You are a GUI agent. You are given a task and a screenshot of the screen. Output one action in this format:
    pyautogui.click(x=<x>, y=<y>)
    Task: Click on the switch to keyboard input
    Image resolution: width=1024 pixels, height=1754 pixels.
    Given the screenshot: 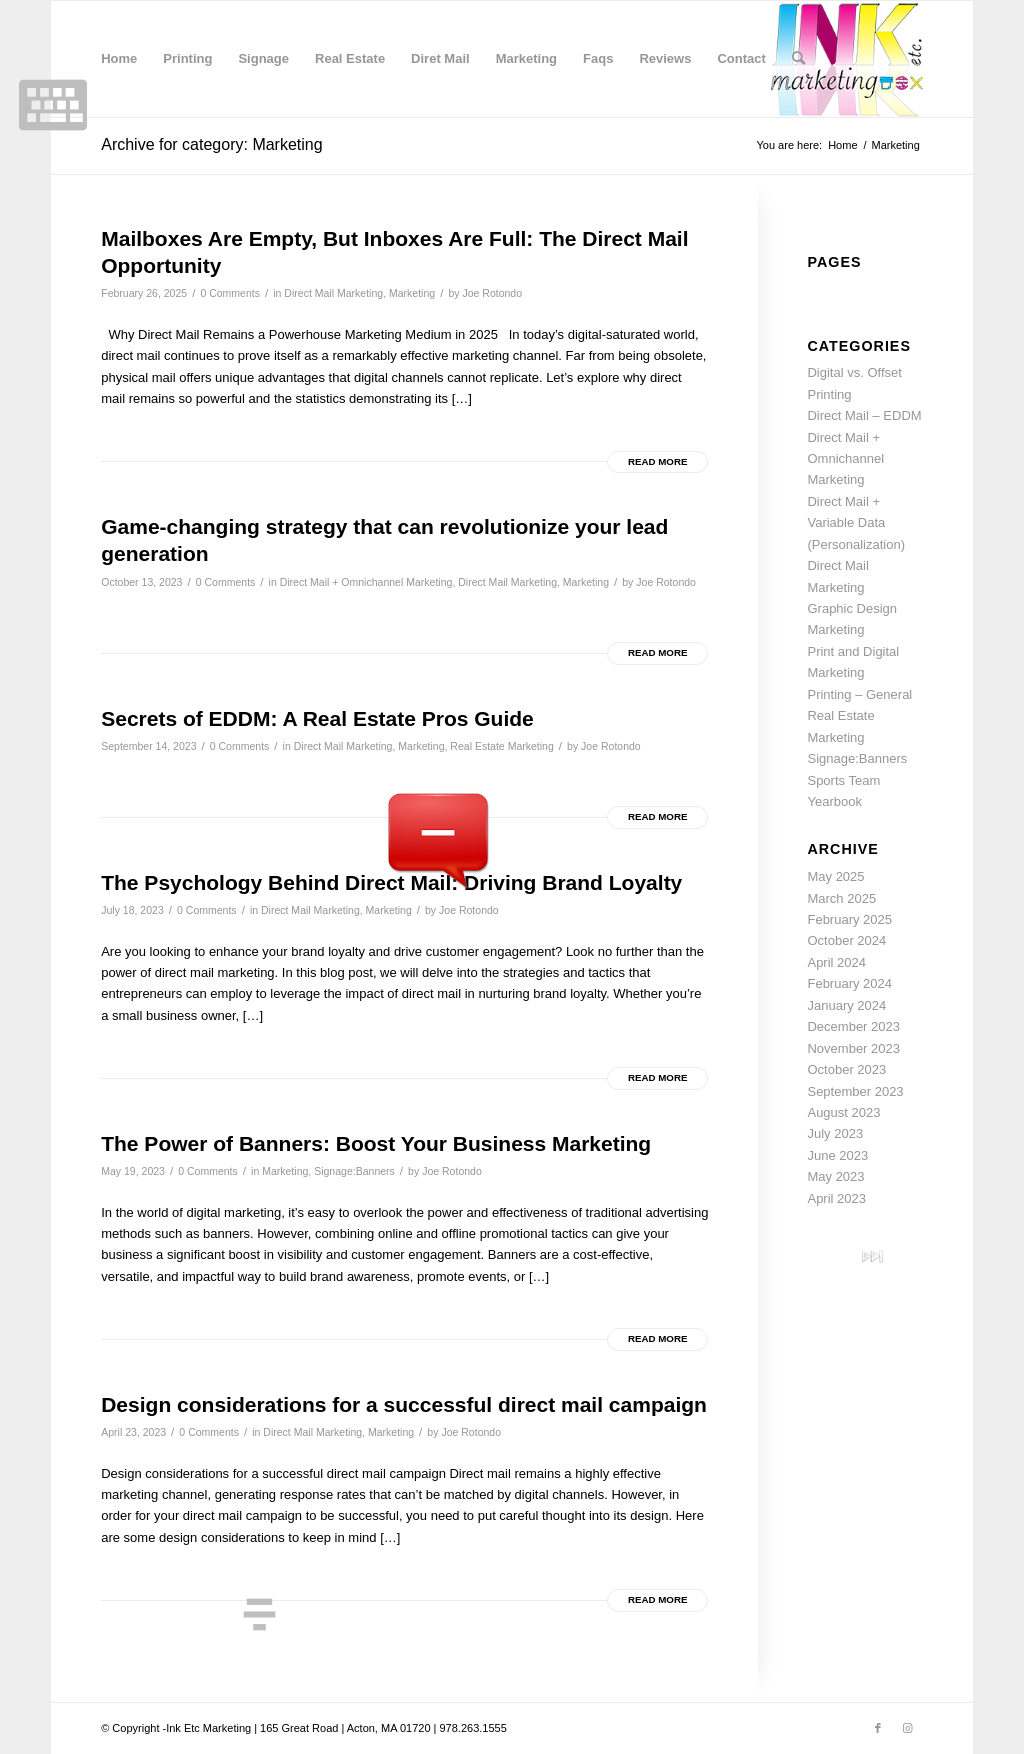 What is the action you would take?
    pyautogui.click(x=53, y=105)
    